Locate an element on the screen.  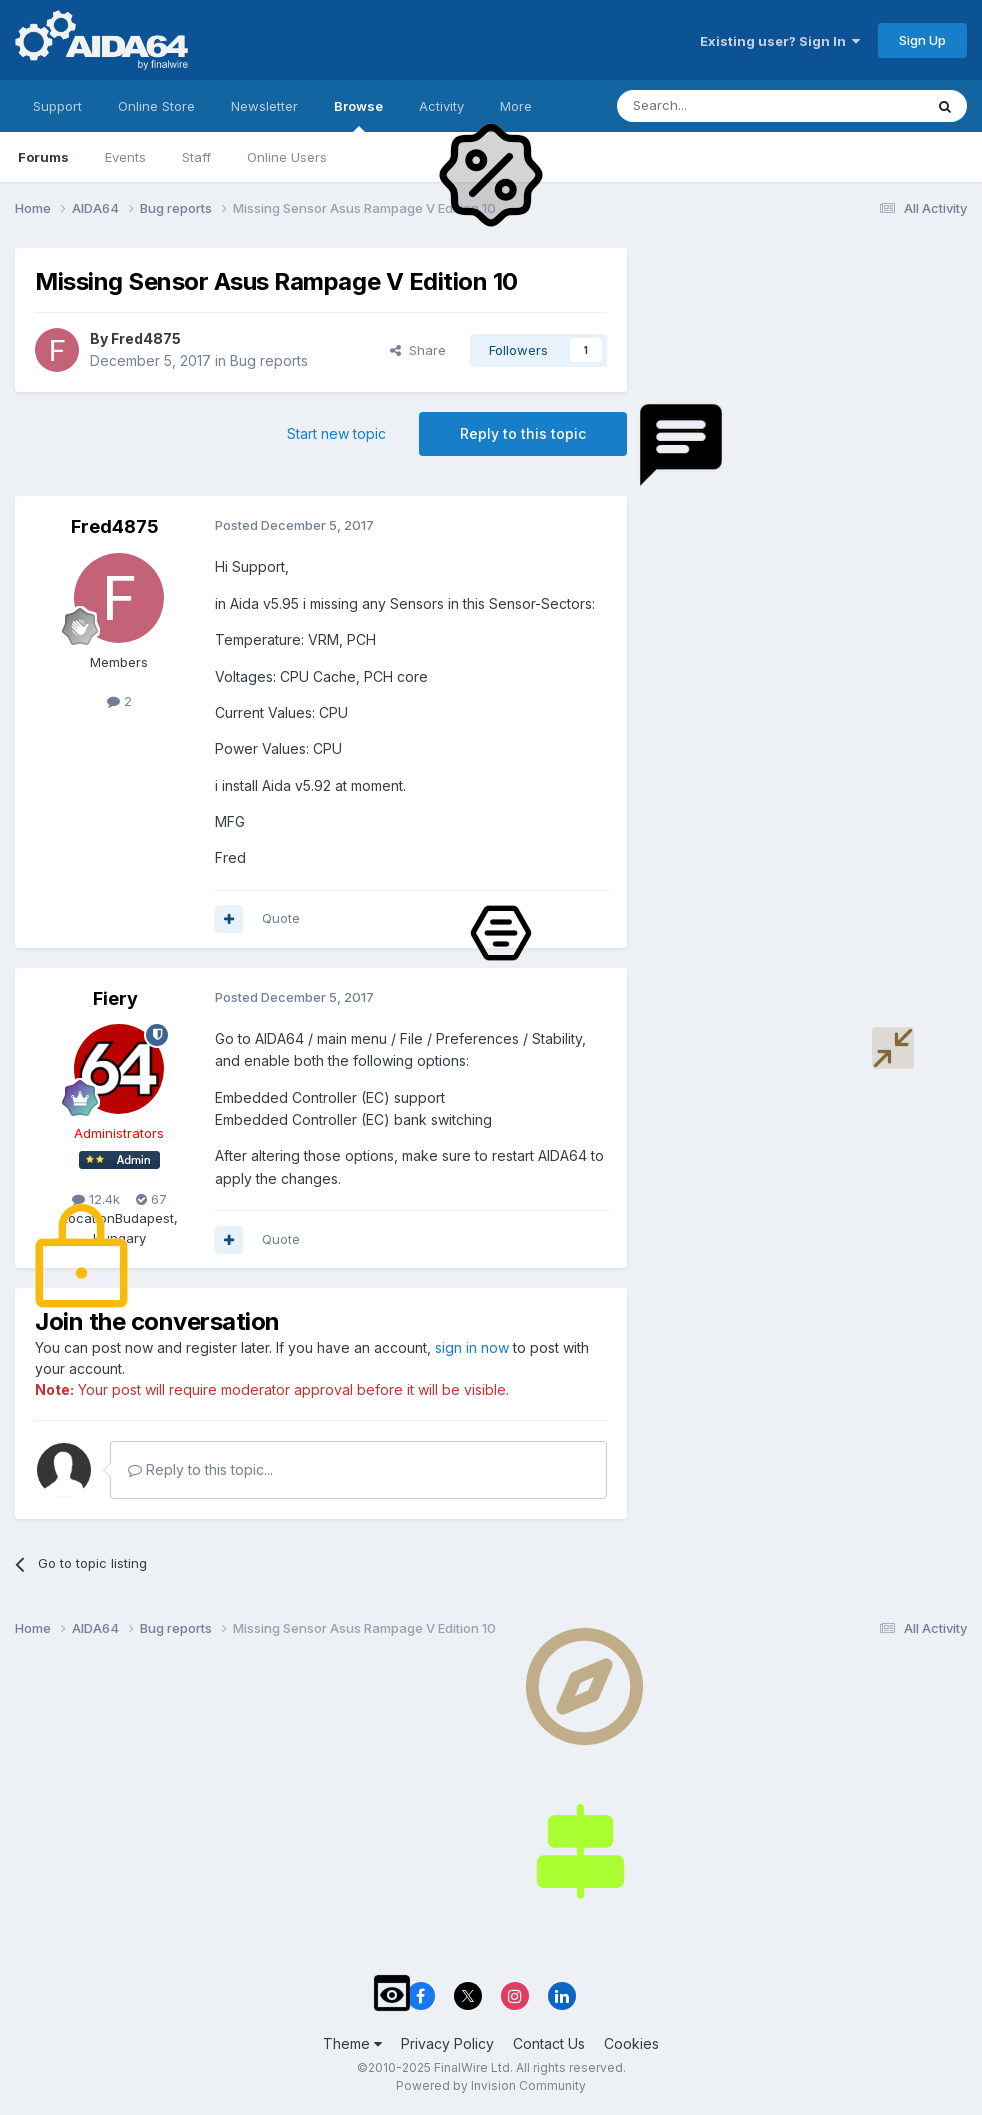
view available discounts or promotions is located at coordinates (491, 175).